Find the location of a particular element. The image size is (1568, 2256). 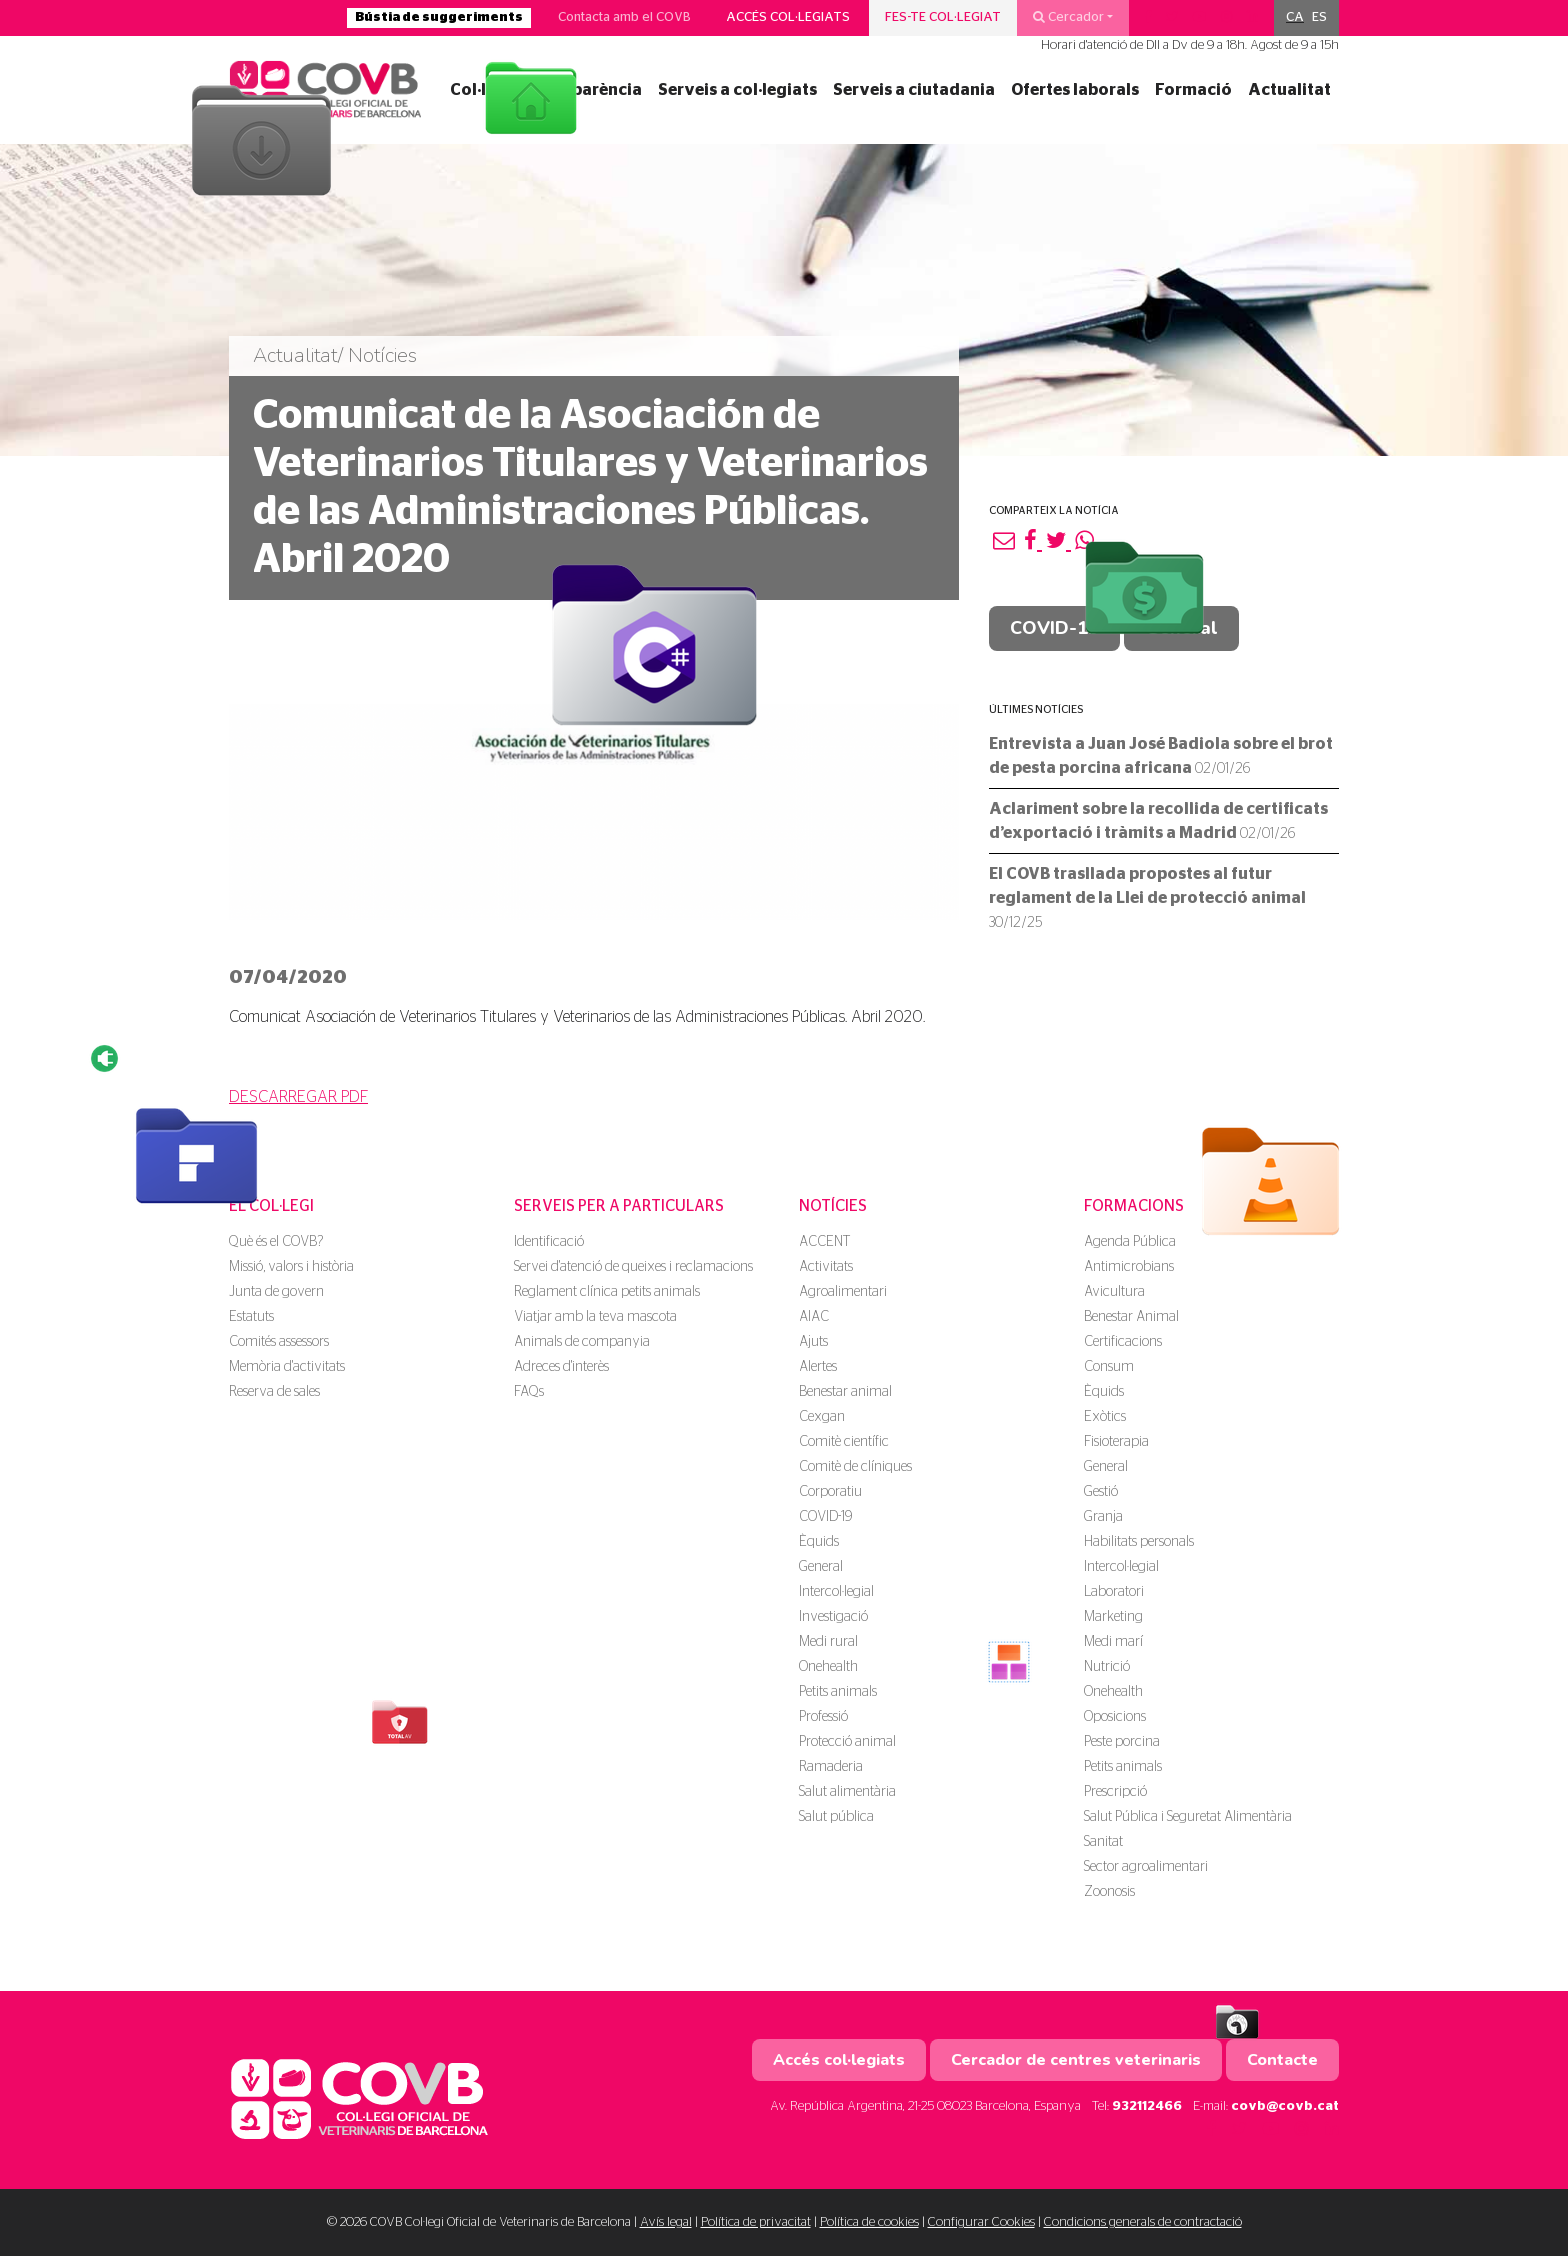

folder containing C# project files is located at coordinates (653, 650).